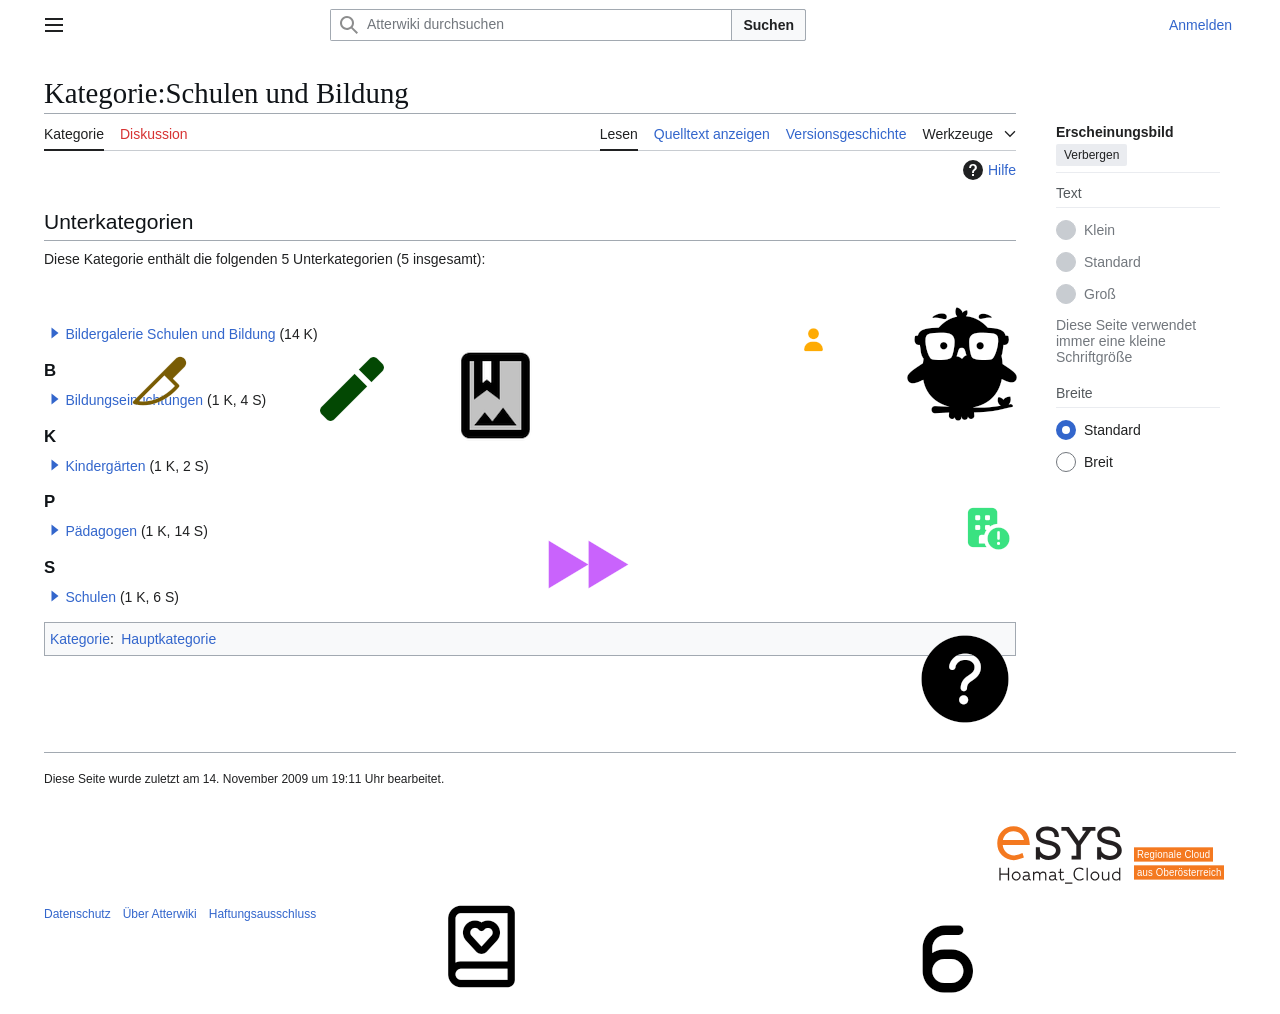  Describe the element at coordinates (962, 364) in the screenshot. I see `earlybirds brand logo` at that location.